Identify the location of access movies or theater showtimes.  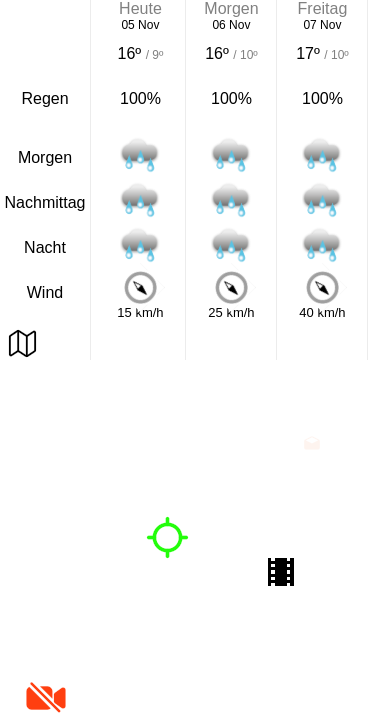
(281, 572).